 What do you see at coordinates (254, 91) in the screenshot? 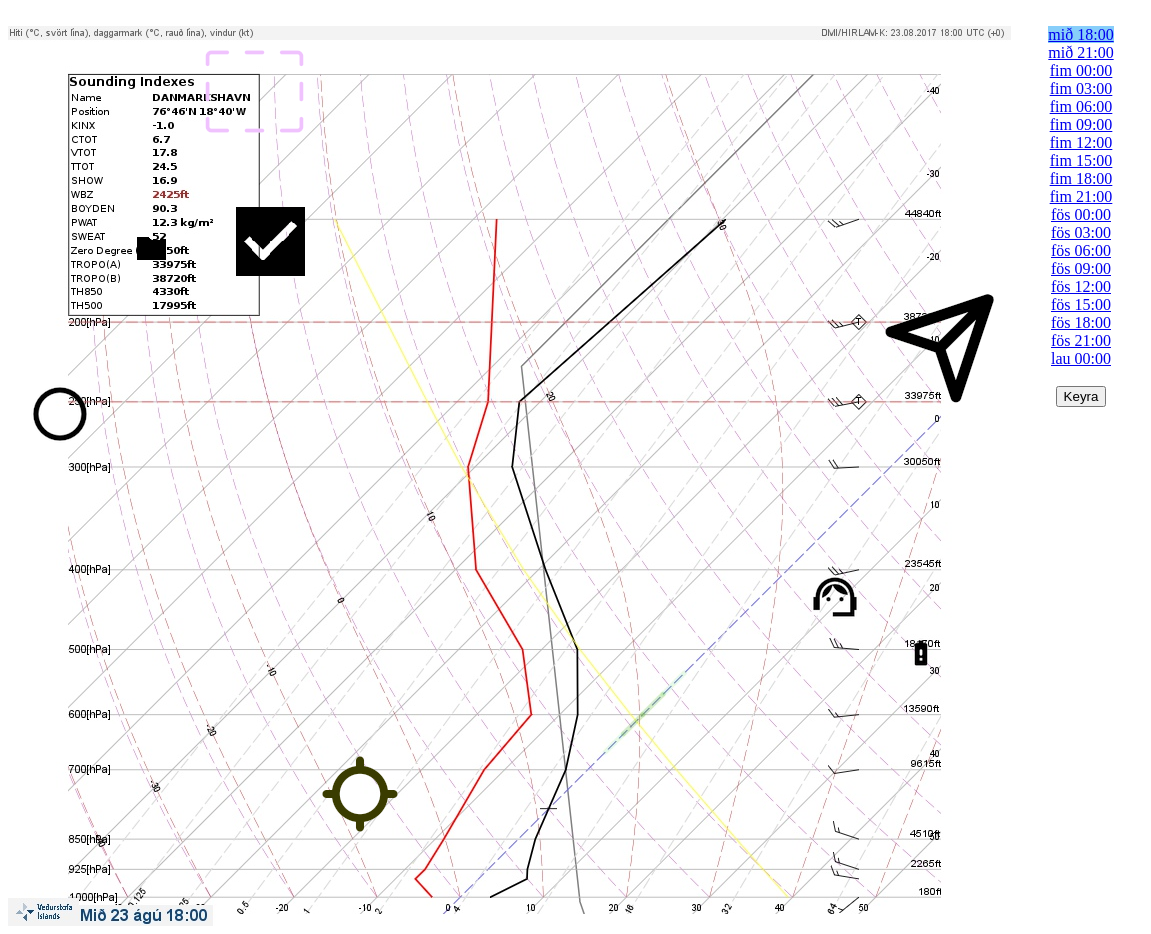
I see `select or define a region` at bounding box center [254, 91].